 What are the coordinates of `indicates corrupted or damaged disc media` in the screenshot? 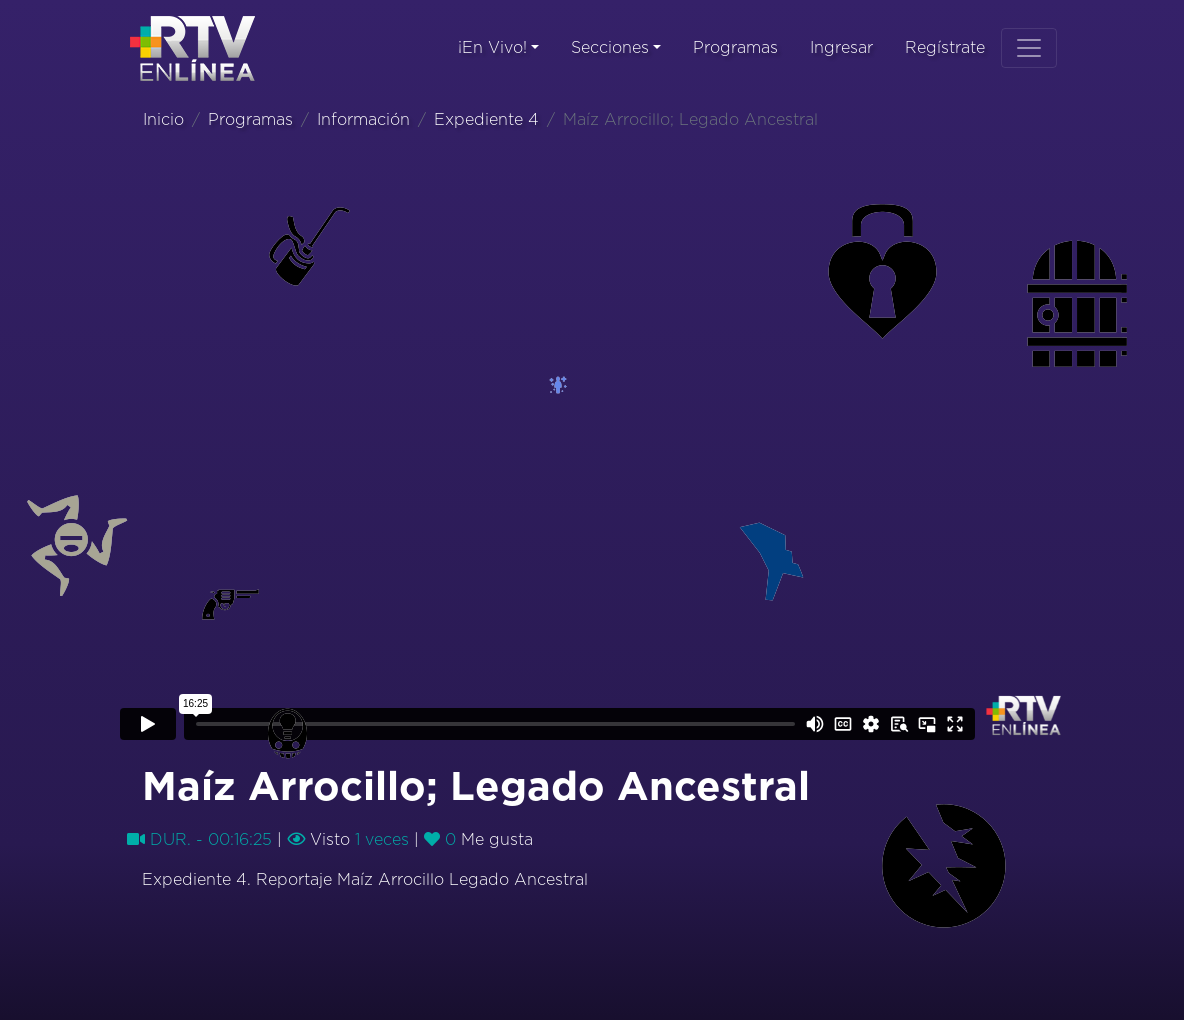 It's located at (943, 865).